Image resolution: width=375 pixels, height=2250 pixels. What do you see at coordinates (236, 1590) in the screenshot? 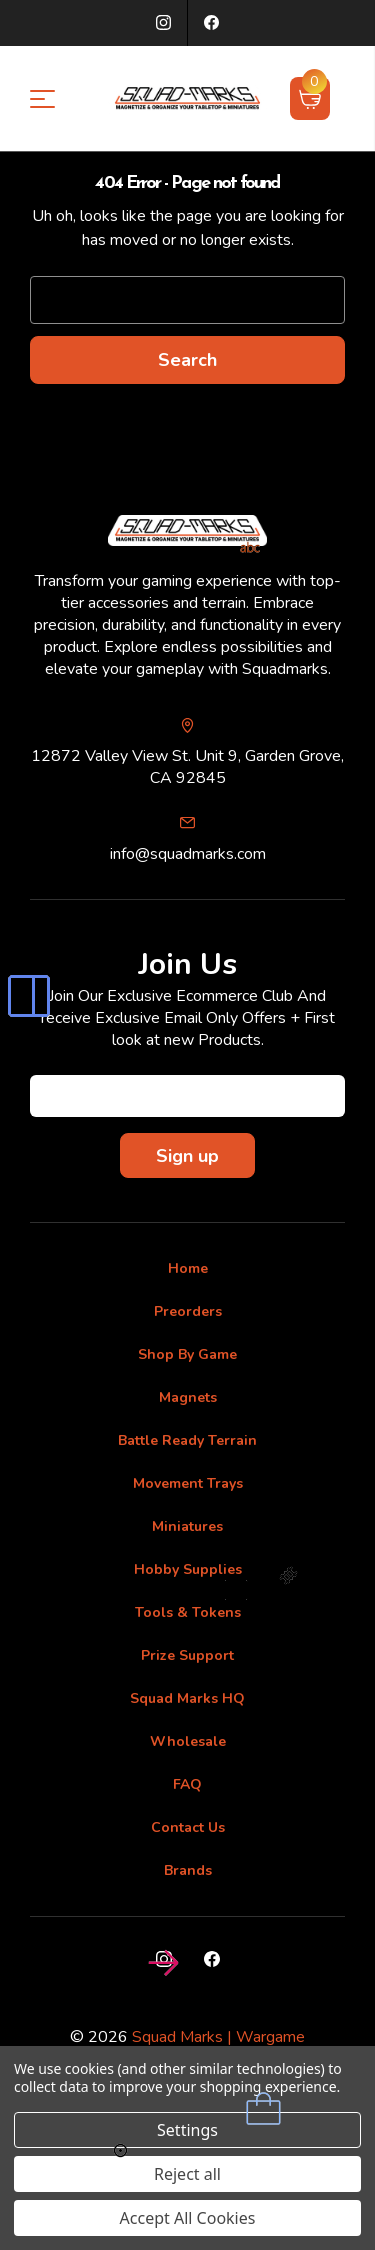
I see `view featured or highlighted video content` at bounding box center [236, 1590].